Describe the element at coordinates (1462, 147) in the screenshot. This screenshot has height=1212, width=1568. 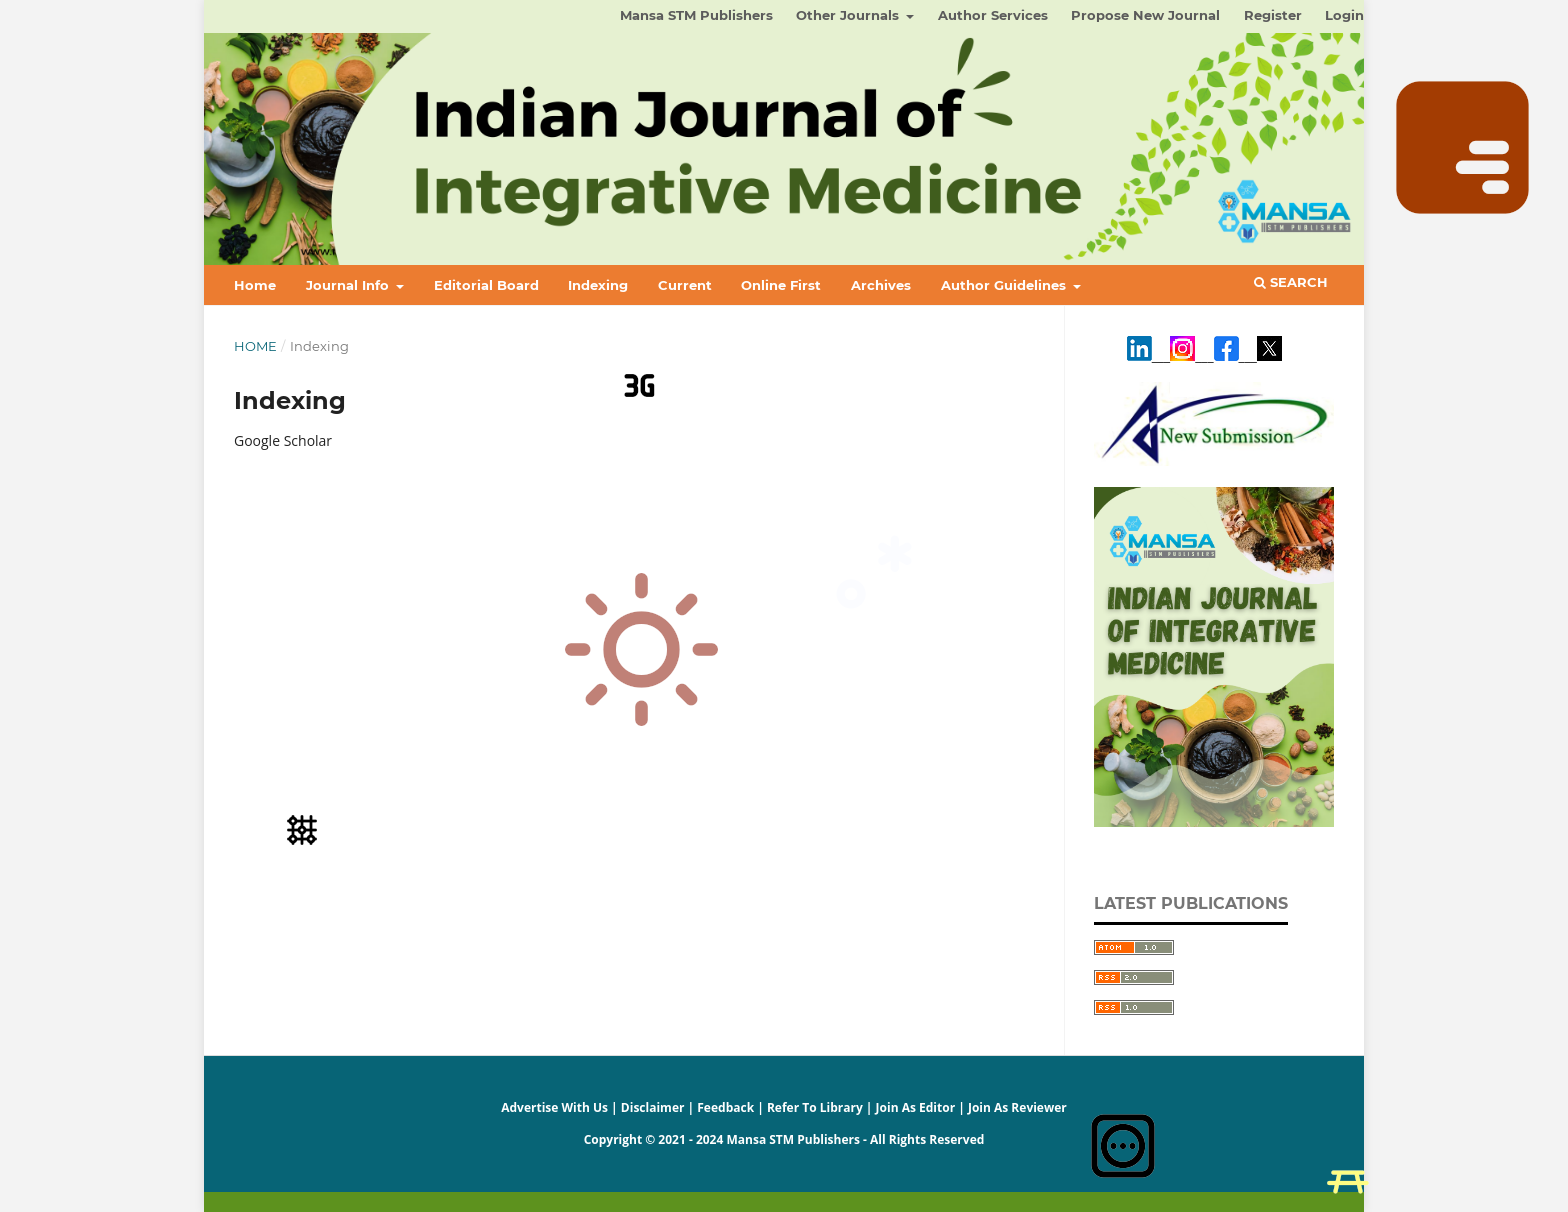
I see `align content to bottom-right of container` at that location.